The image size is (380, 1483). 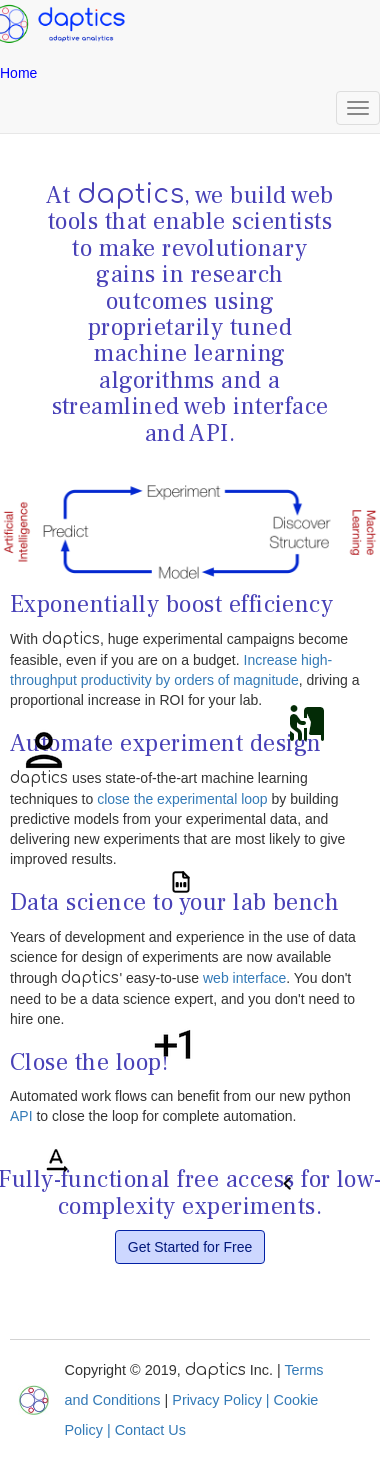 What do you see at coordinates (56, 1161) in the screenshot?
I see `set text to horizontal orientation` at bounding box center [56, 1161].